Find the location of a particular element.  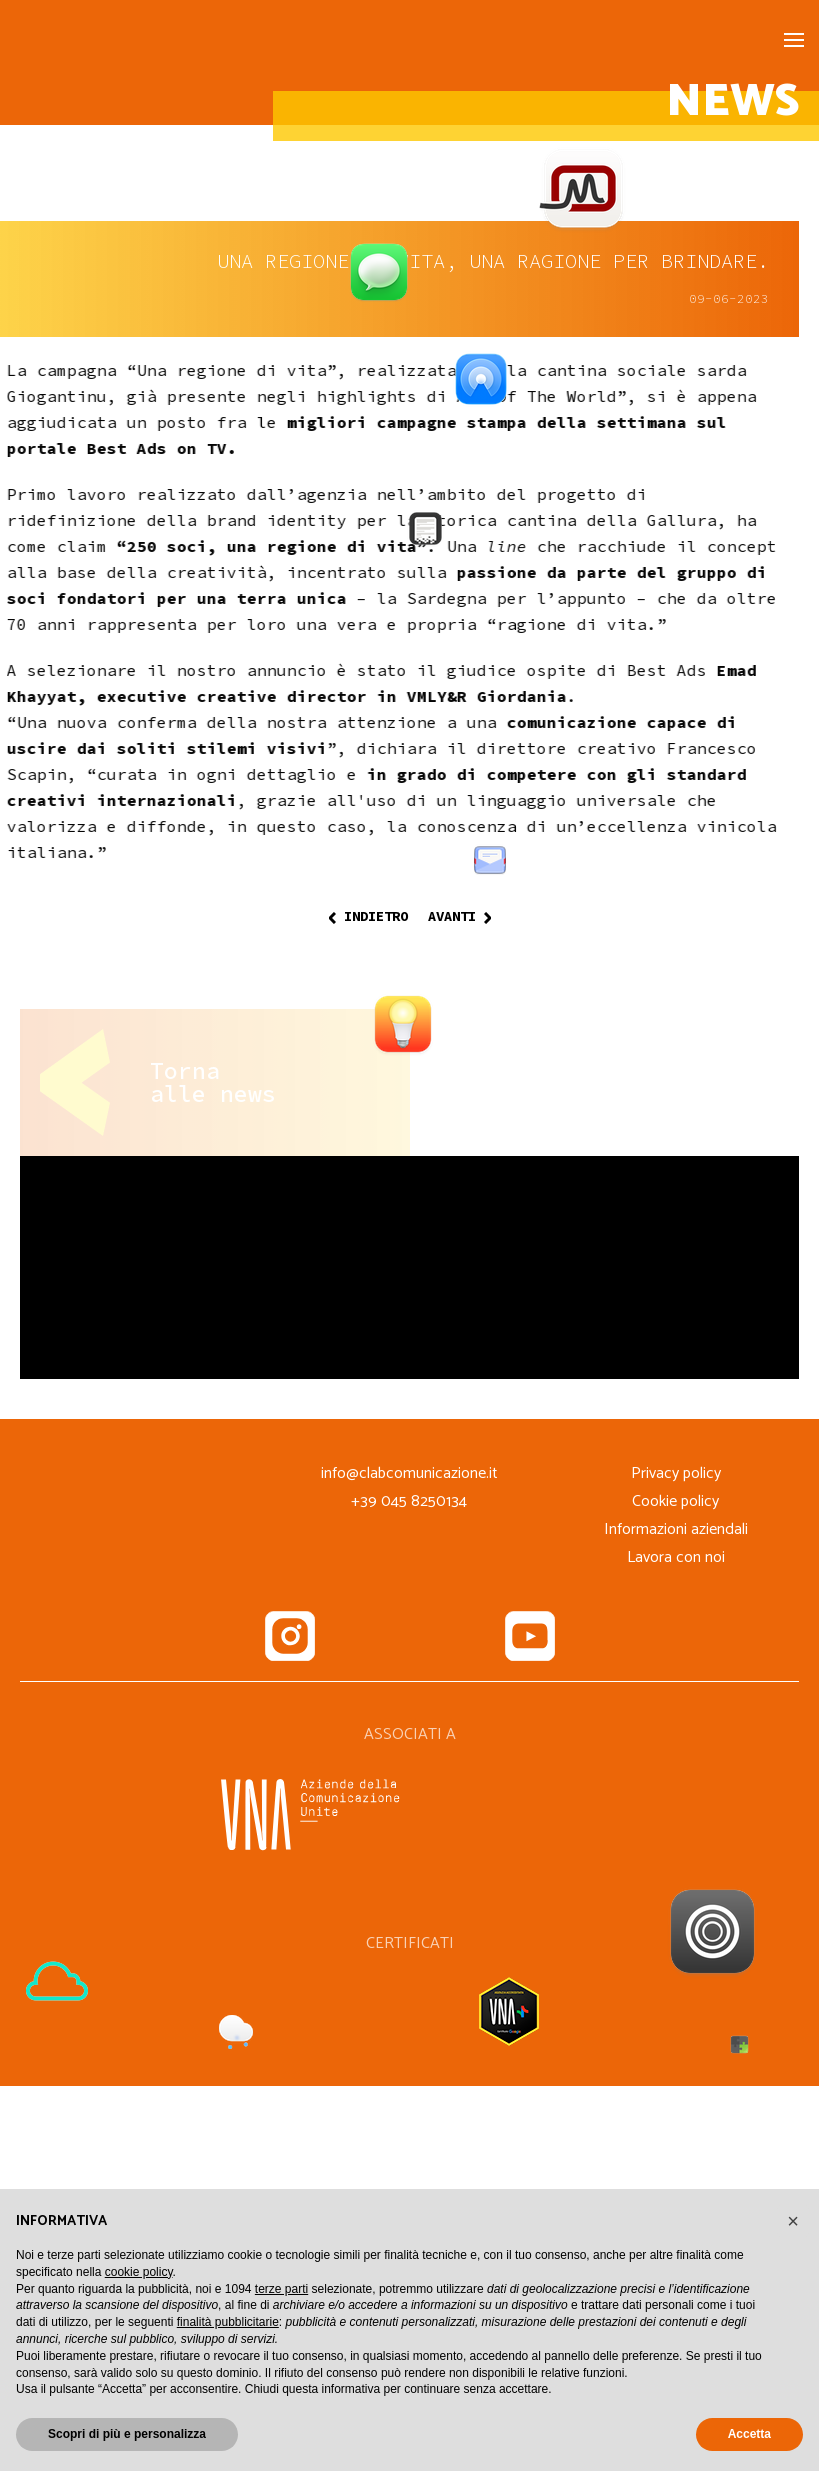

open zen browser app is located at coordinates (712, 1931).